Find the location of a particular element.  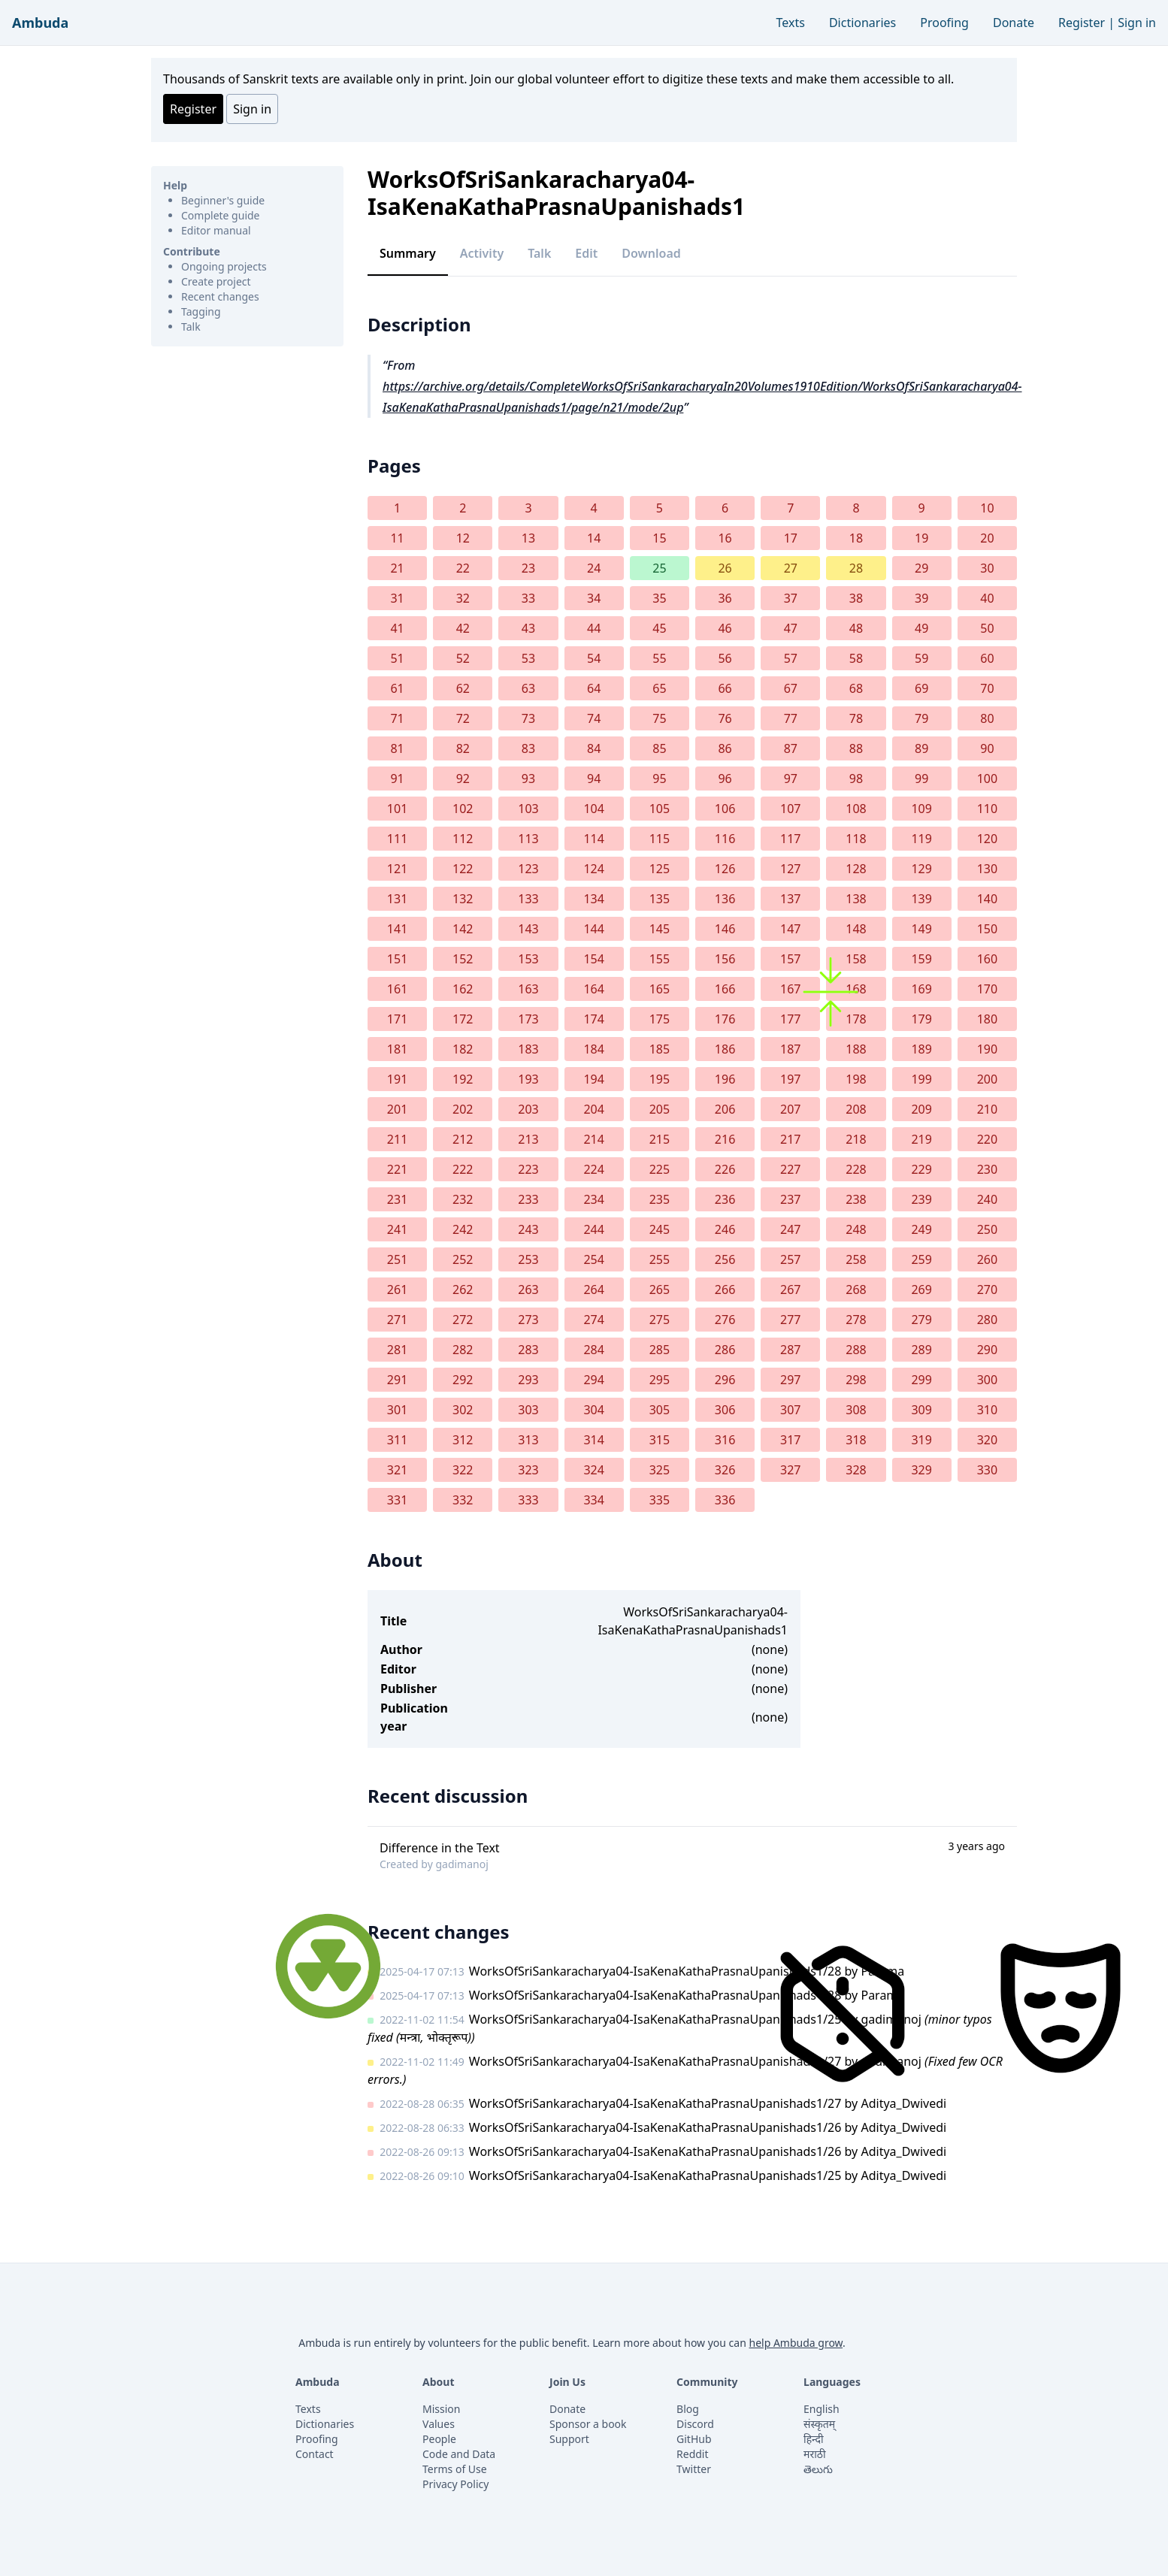

dismiss or disable alert notifications is located at coordinates (843, 2014).